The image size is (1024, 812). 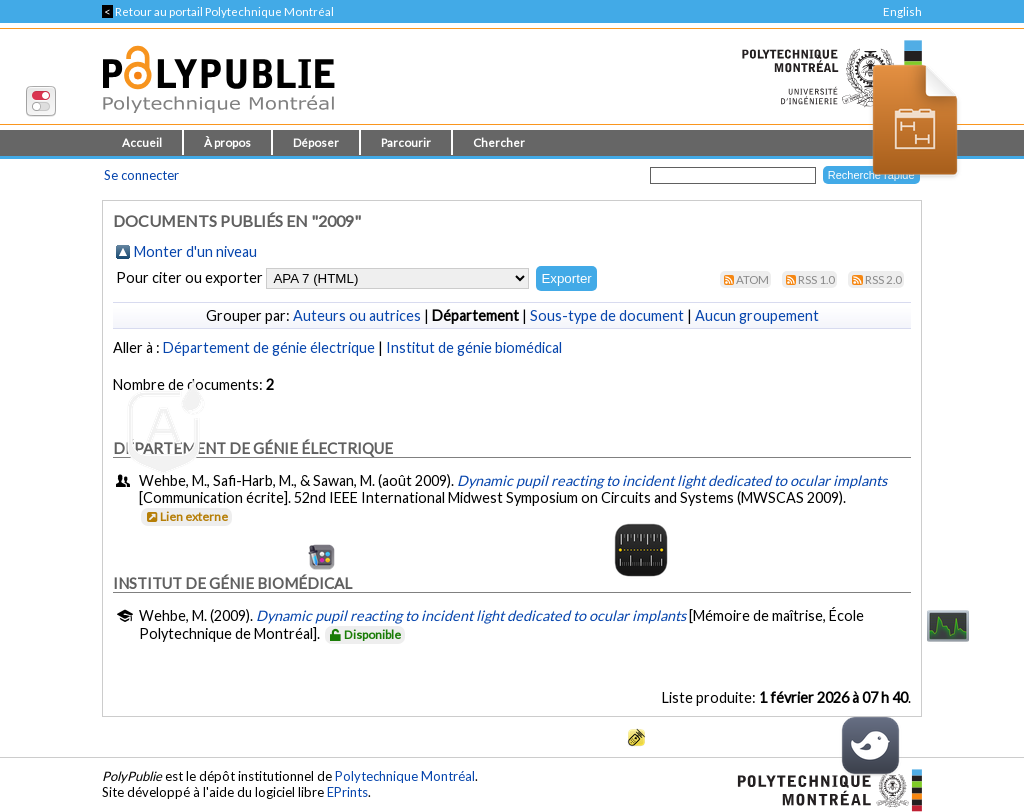 What do you see at coordinates (870, 745) in the screenshot?
I see `launch the budgie desktop environment` at bounding box center [870, 745].